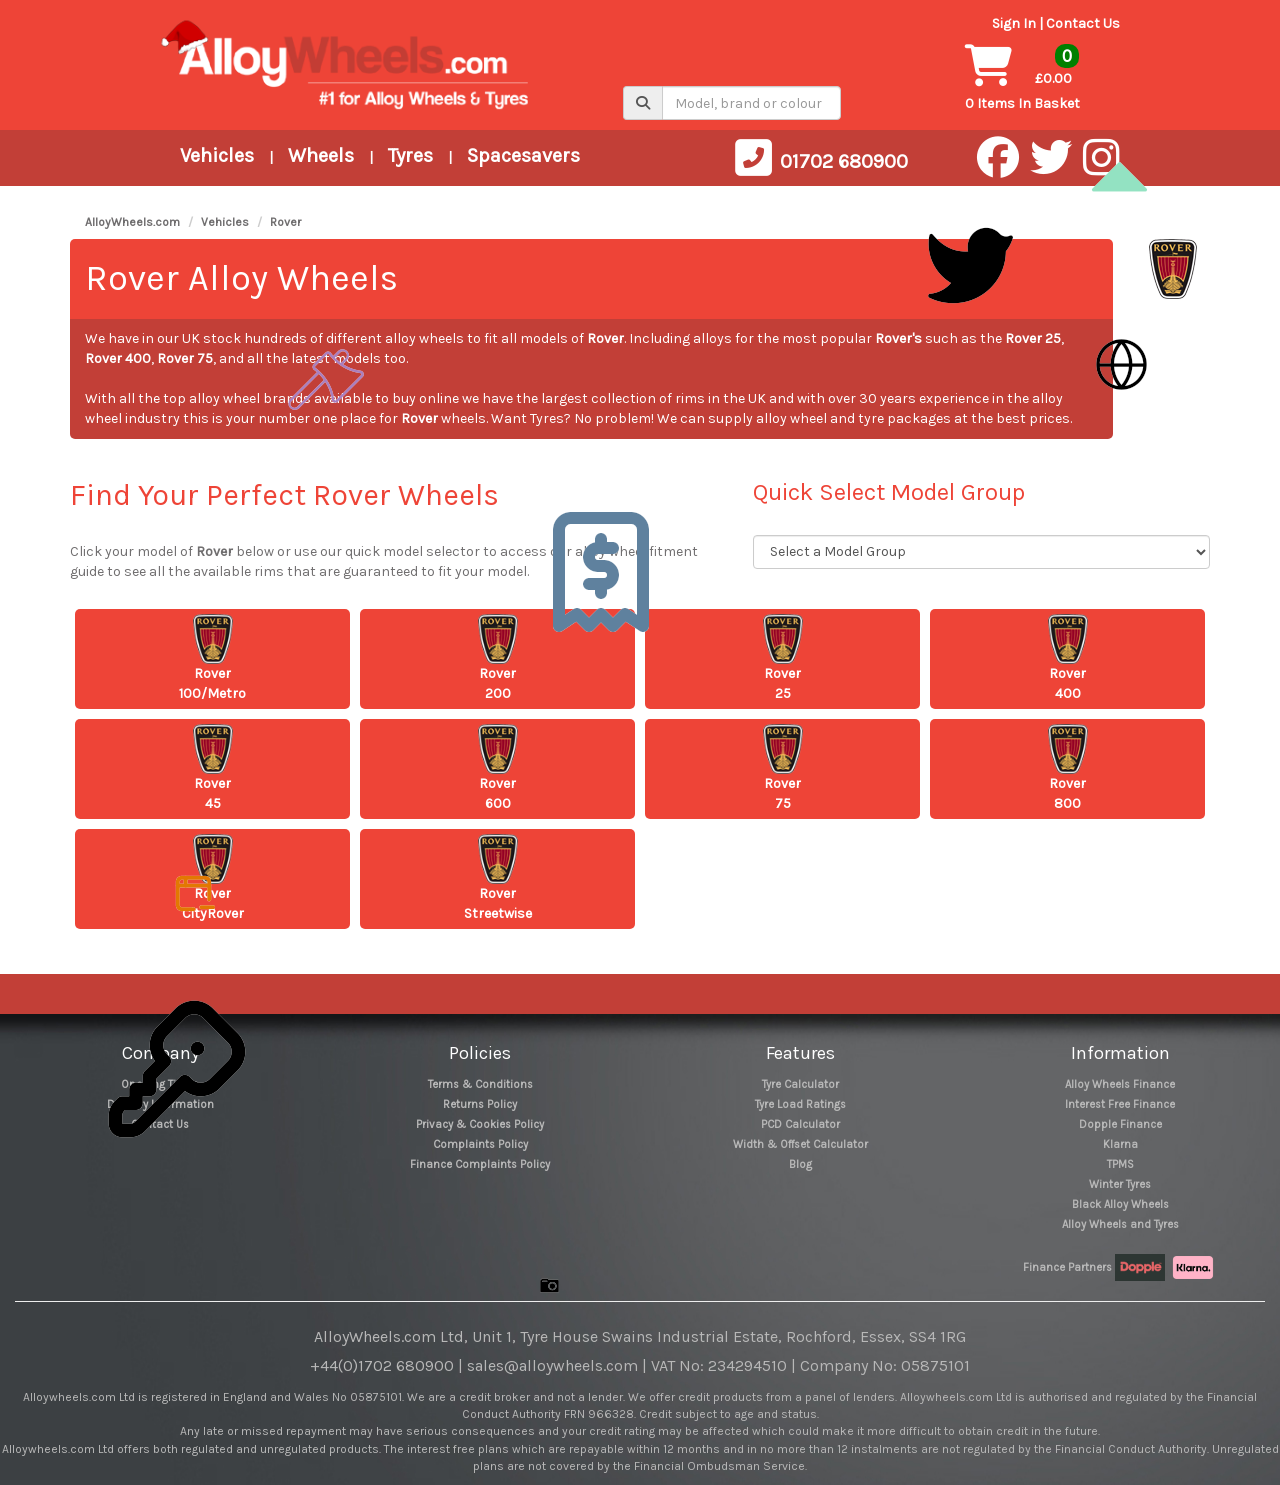  I want to click on access security or authentication settings, so click(177, 1069).